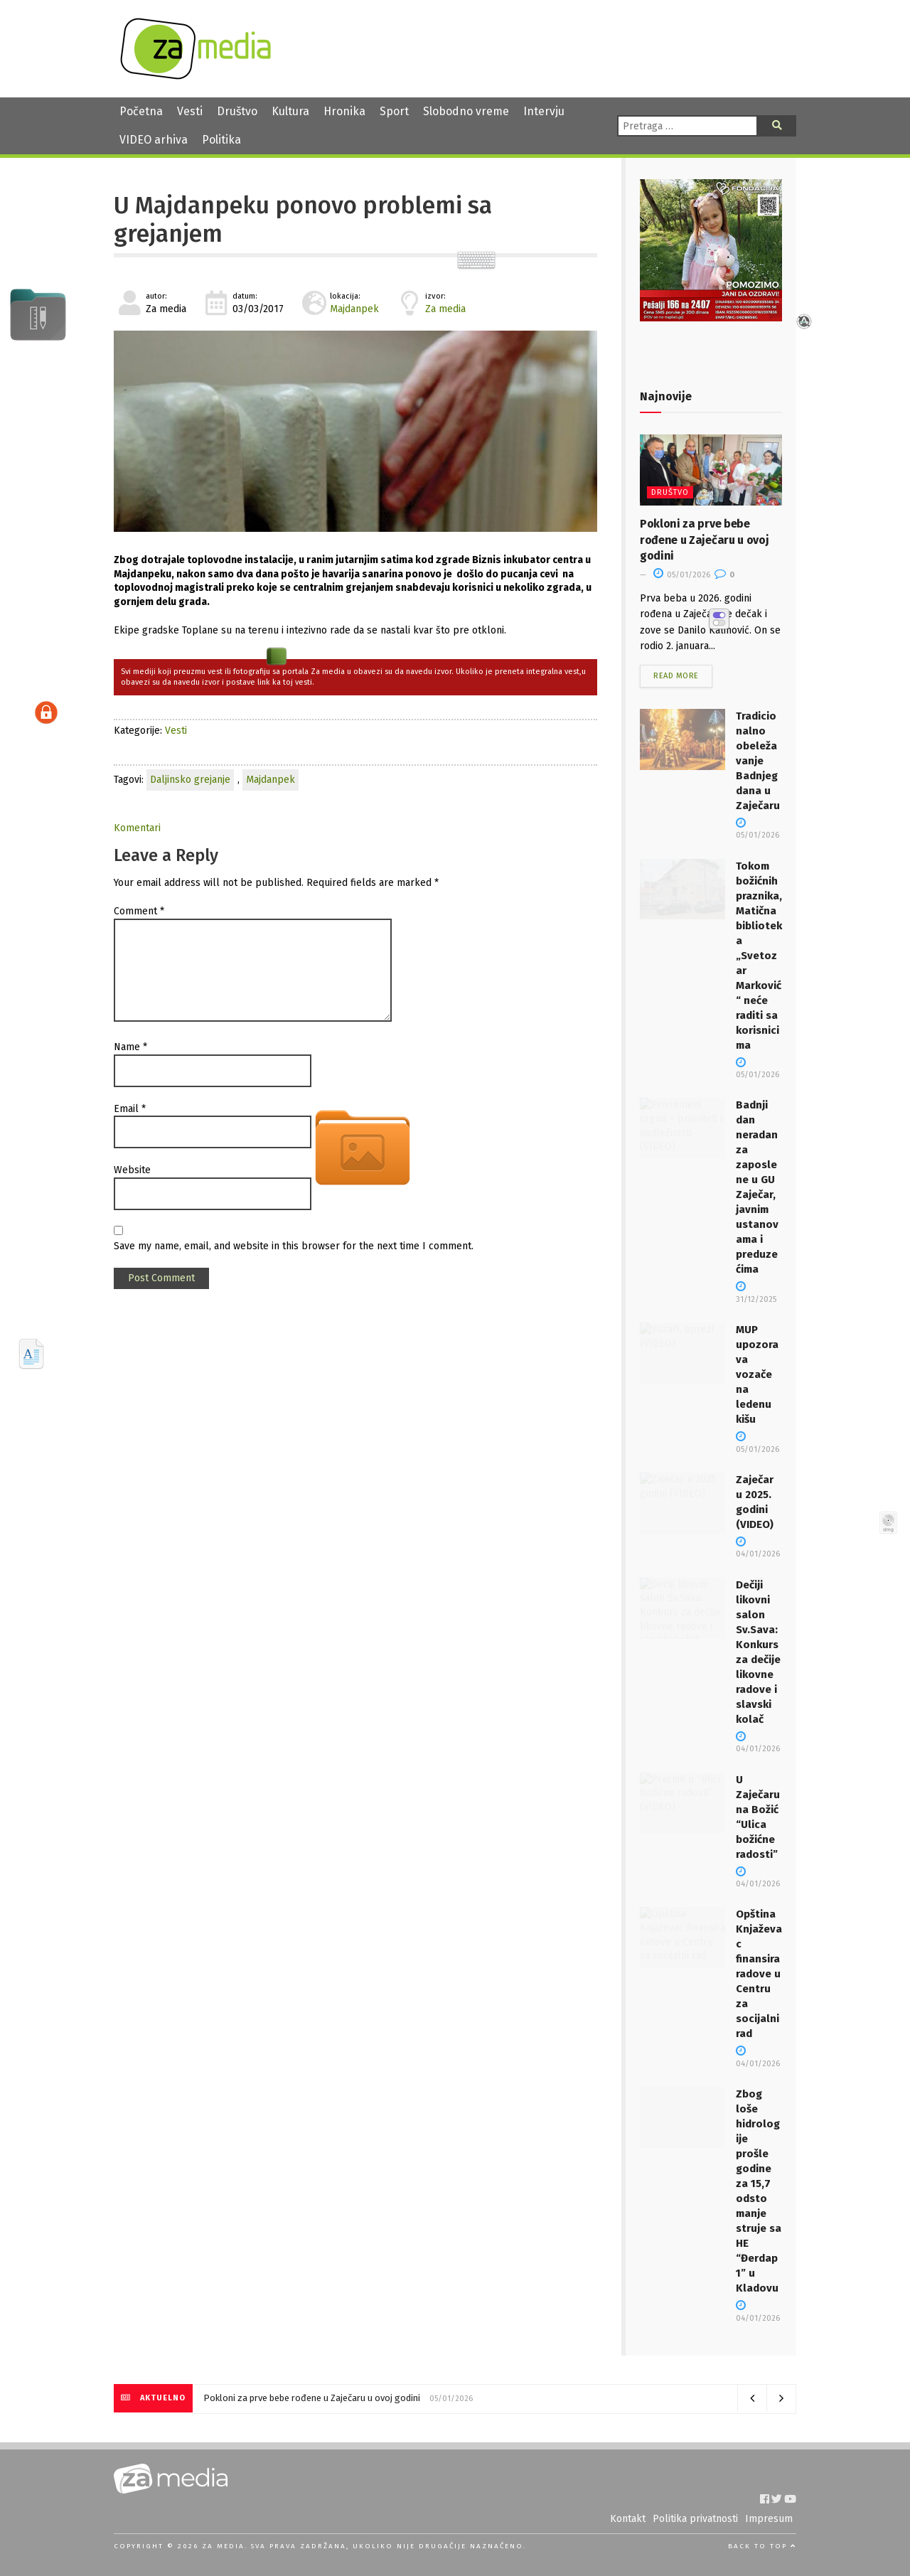 This screenshot has height=2576, width=910. What do you see at coordinates (46, 712) in the screenshot?
I see `indicates a file or folder is read-only` at bounding box center [46, 712].